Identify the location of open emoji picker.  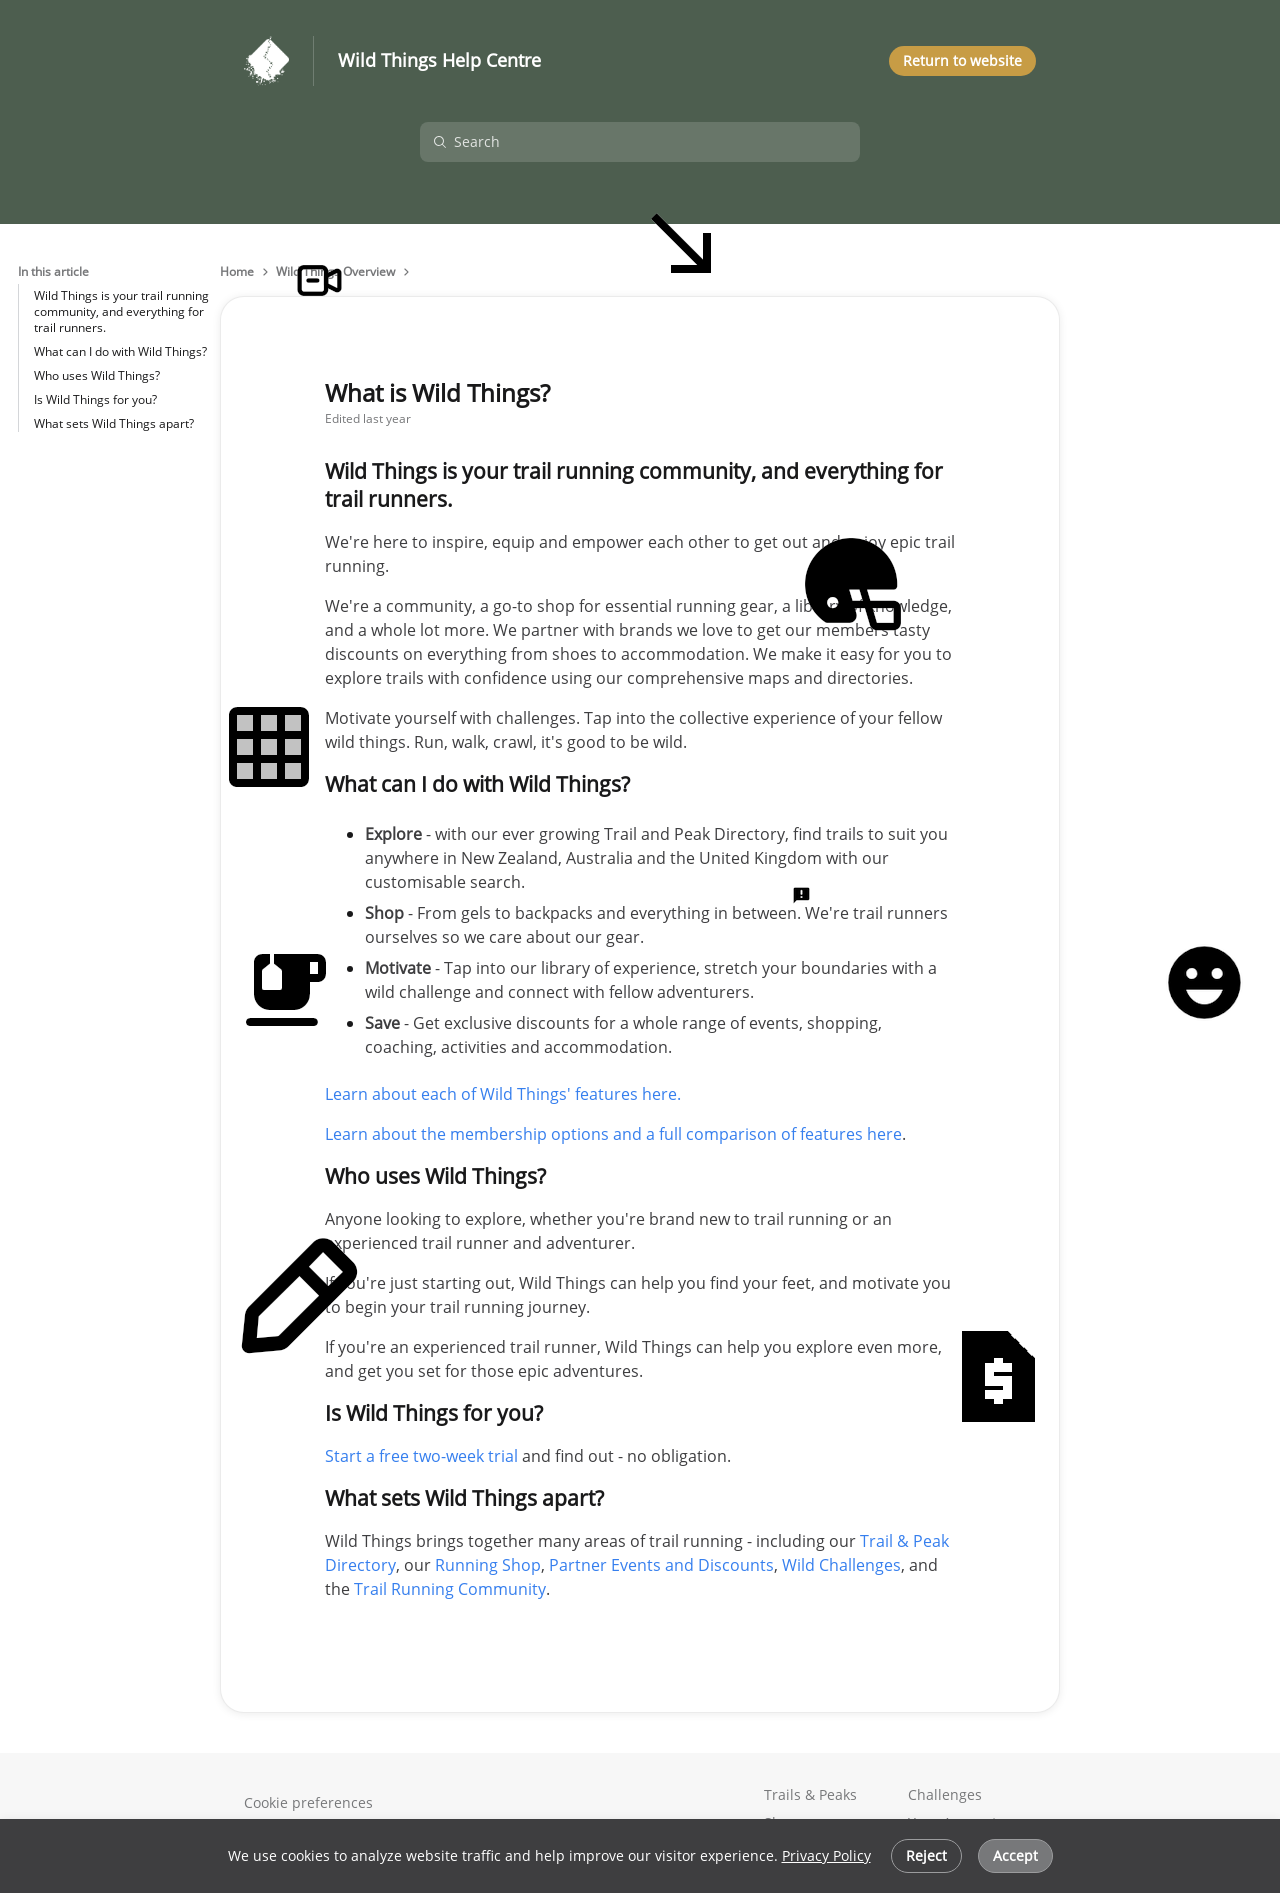
(1204, 982).